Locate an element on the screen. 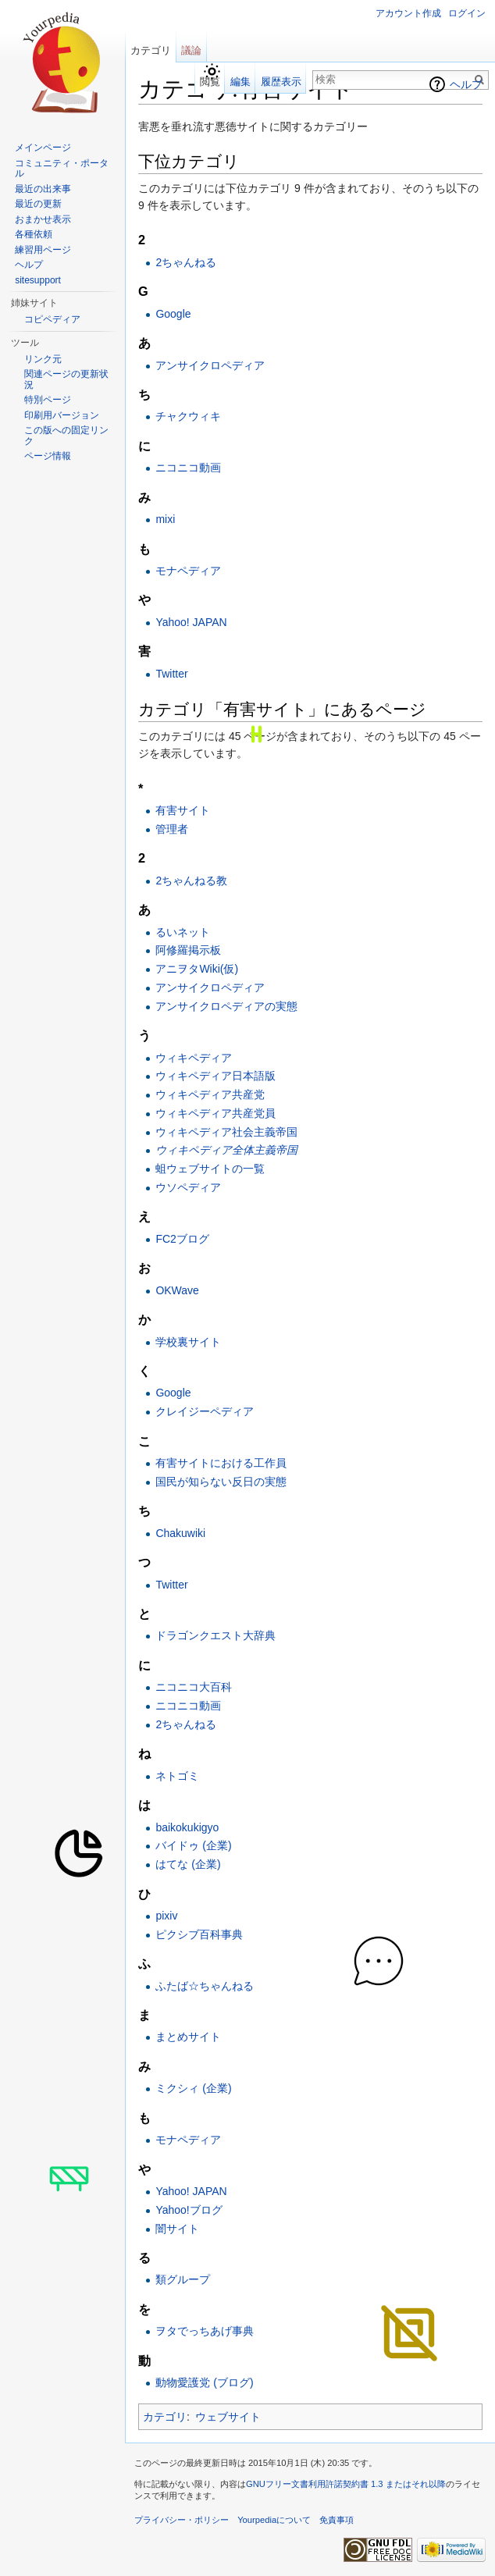 Image resolution: width=495 pixels, height=2576 pixels. decrease screen brightness is located at coordinates (212, 71).